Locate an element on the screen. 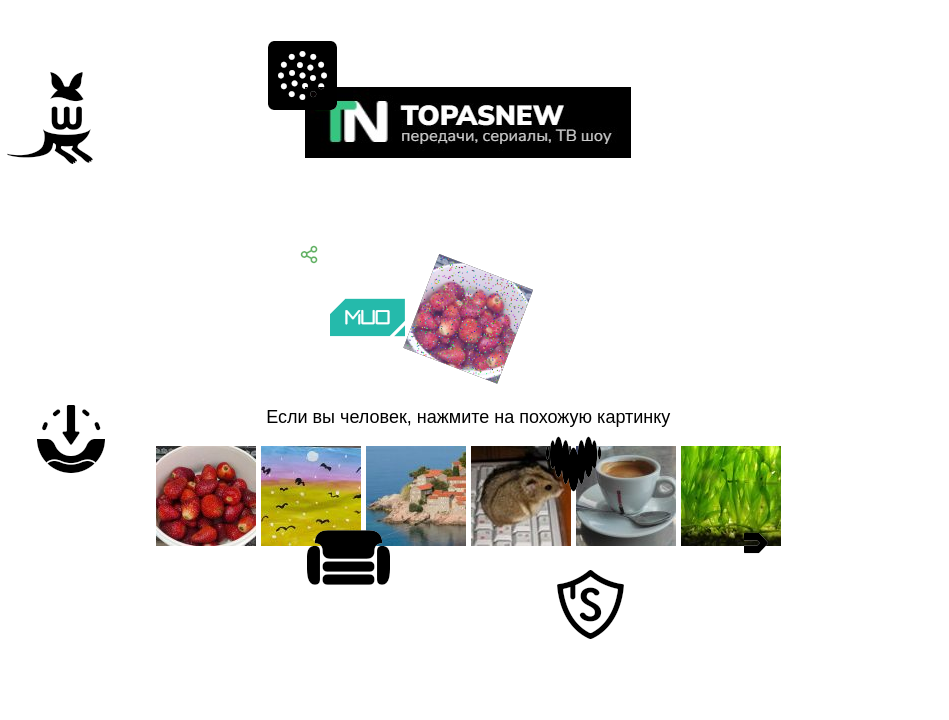 This screenshot has width=949, height=720. open AB Download Manager application is located at coordinates (71, 439).